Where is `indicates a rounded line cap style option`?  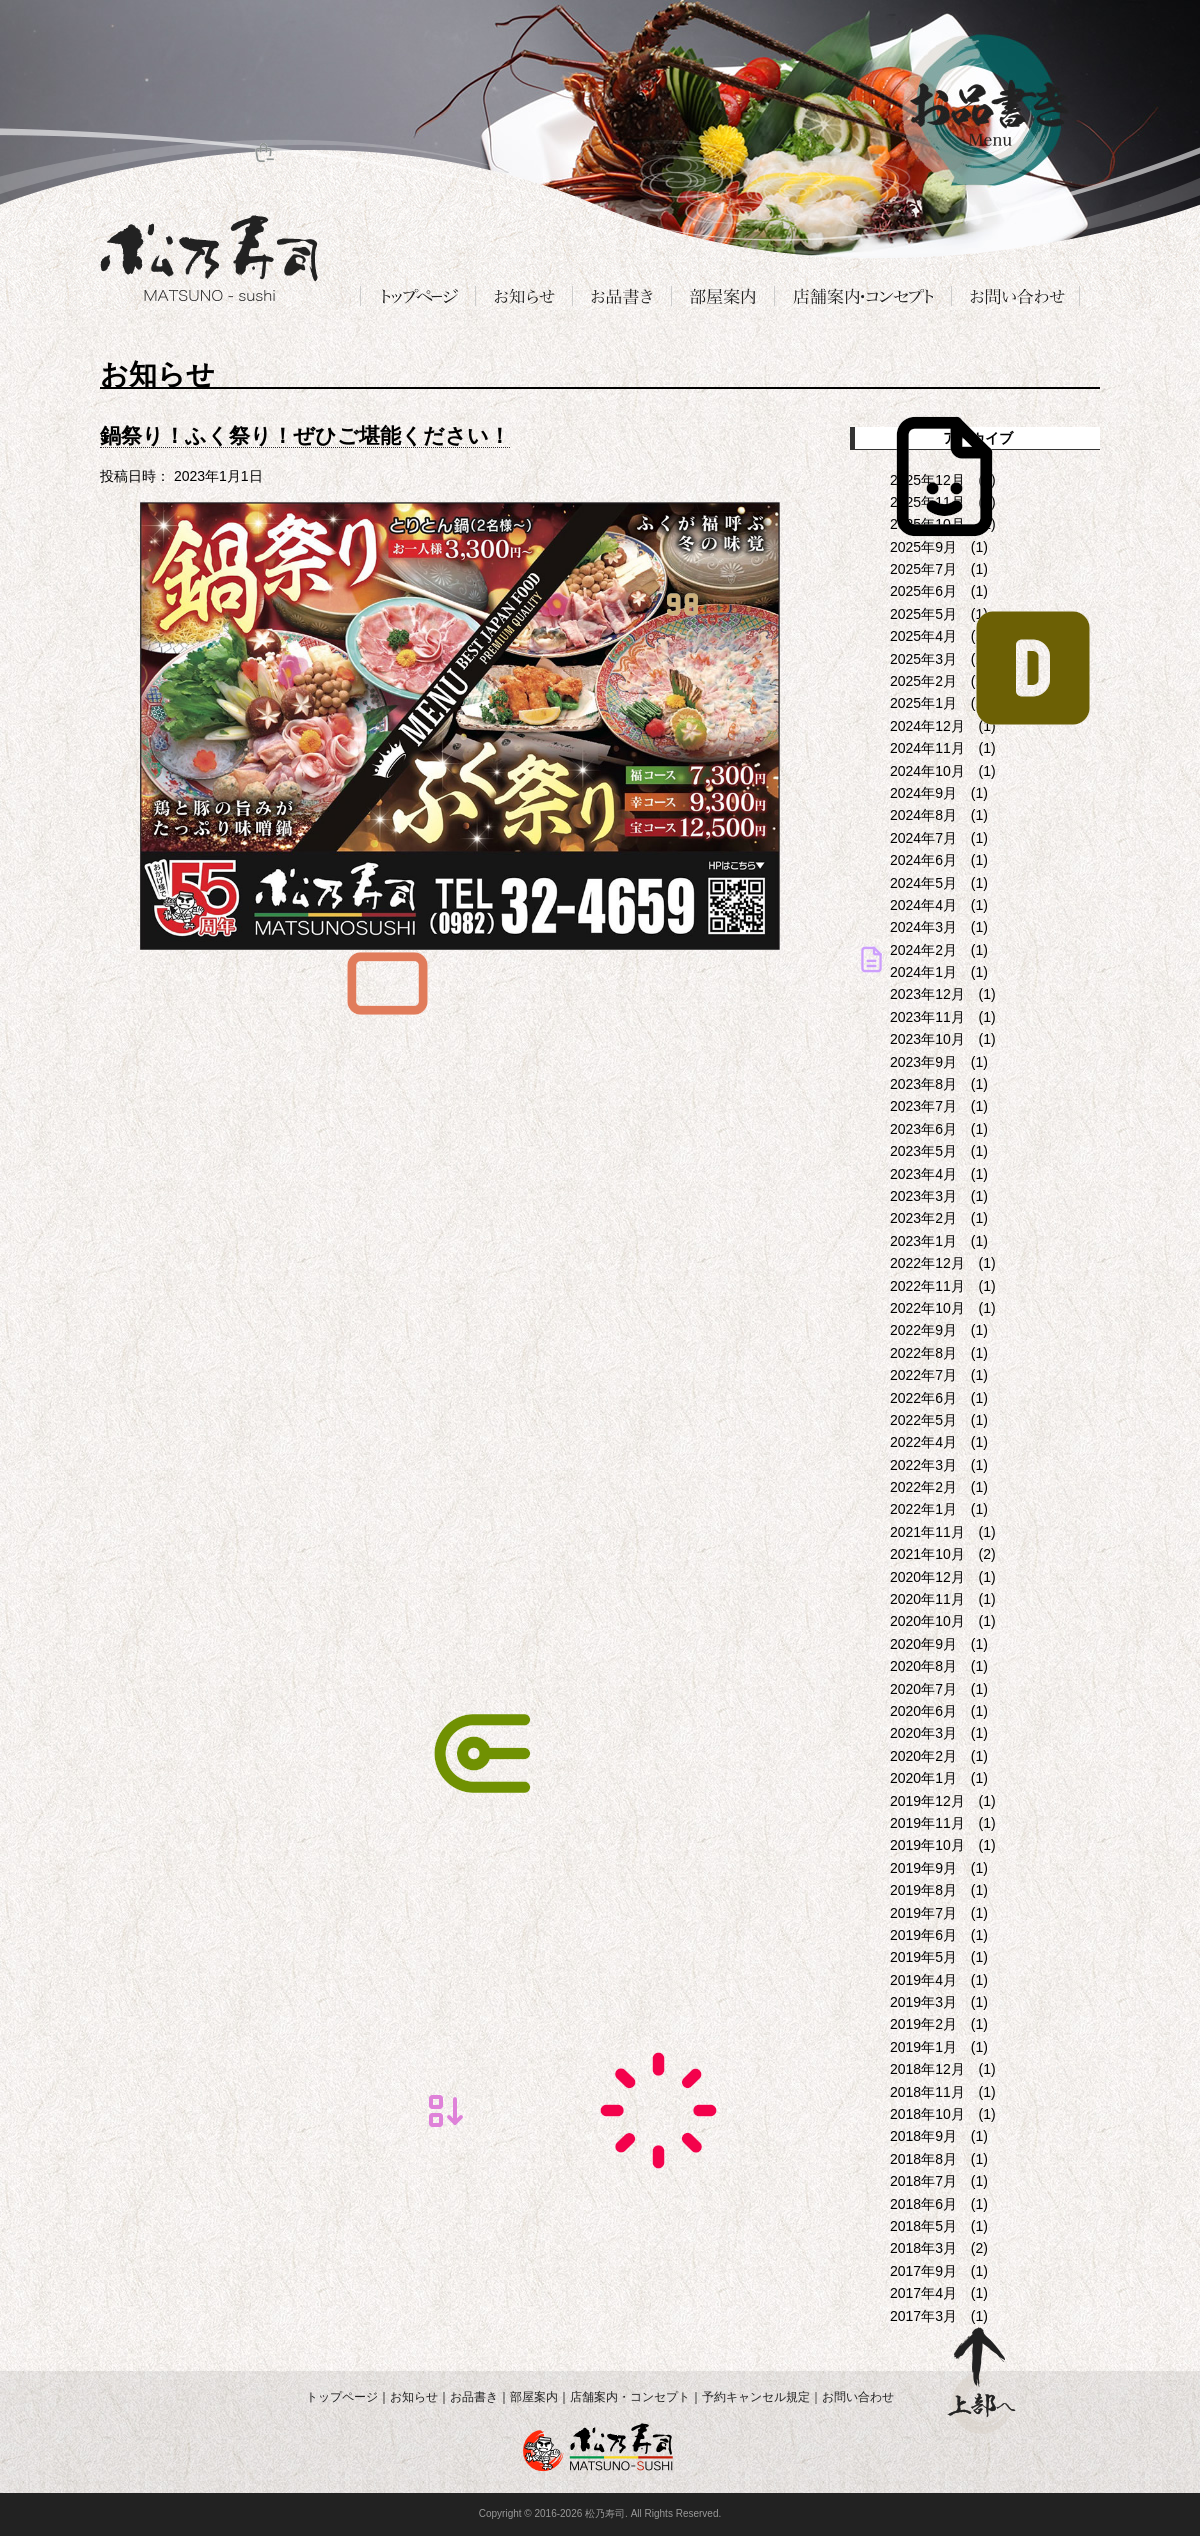 indicates a rounded line cap style option is located at coordinates (479, 1753).